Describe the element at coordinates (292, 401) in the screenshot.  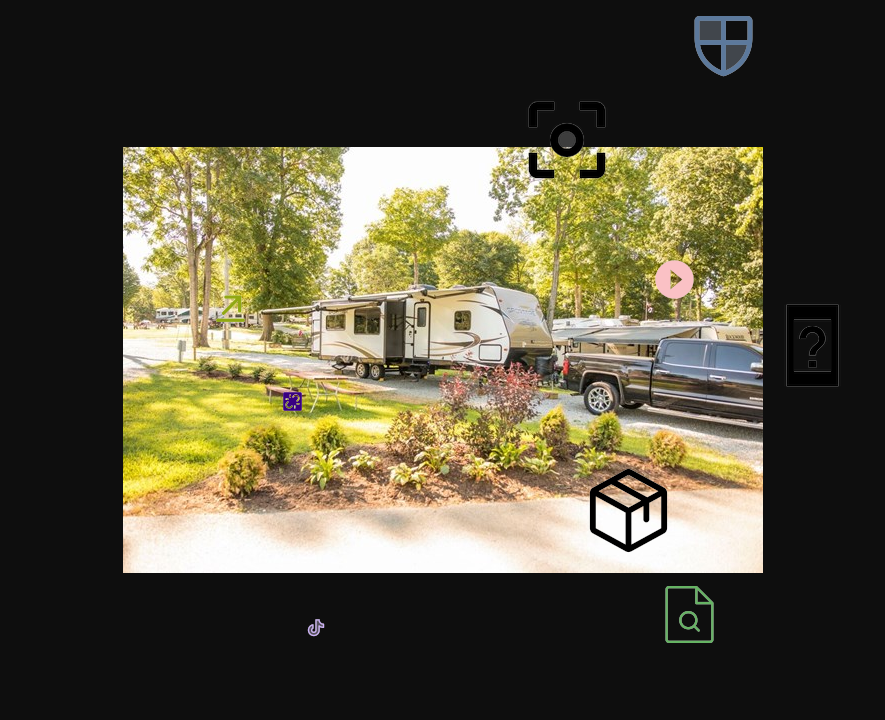
I see `disconnect or unlink a connected account` at that location.